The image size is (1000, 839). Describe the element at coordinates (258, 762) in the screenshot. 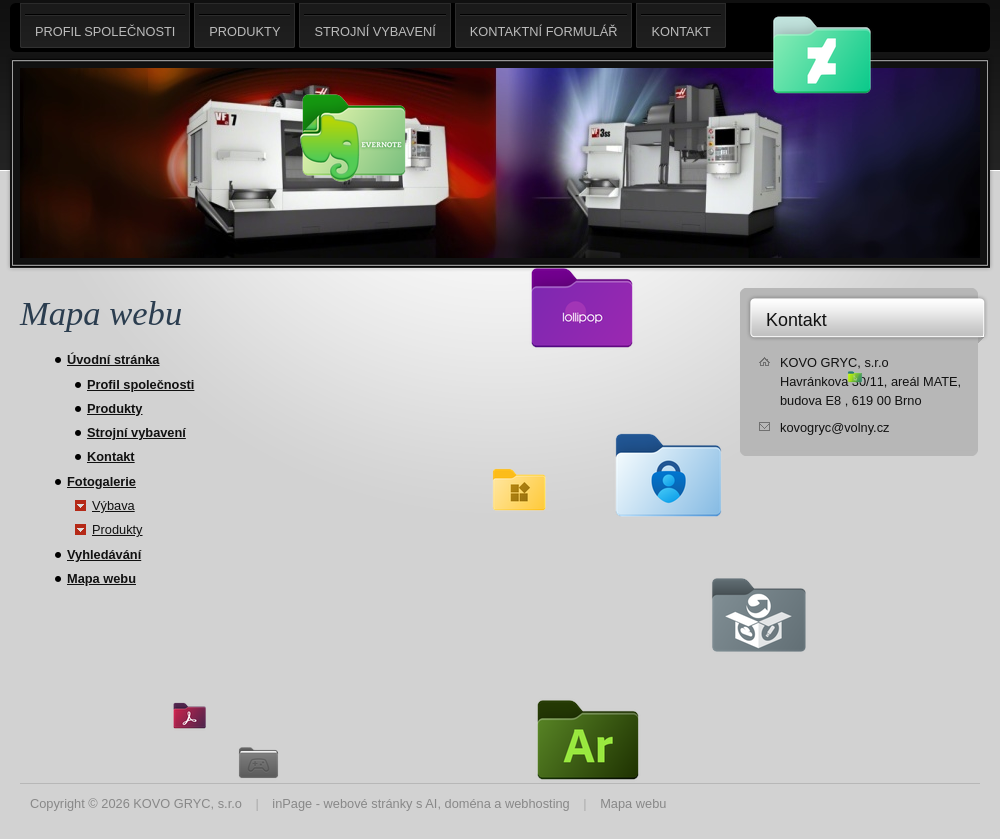

I see `open your games folder` at that location.